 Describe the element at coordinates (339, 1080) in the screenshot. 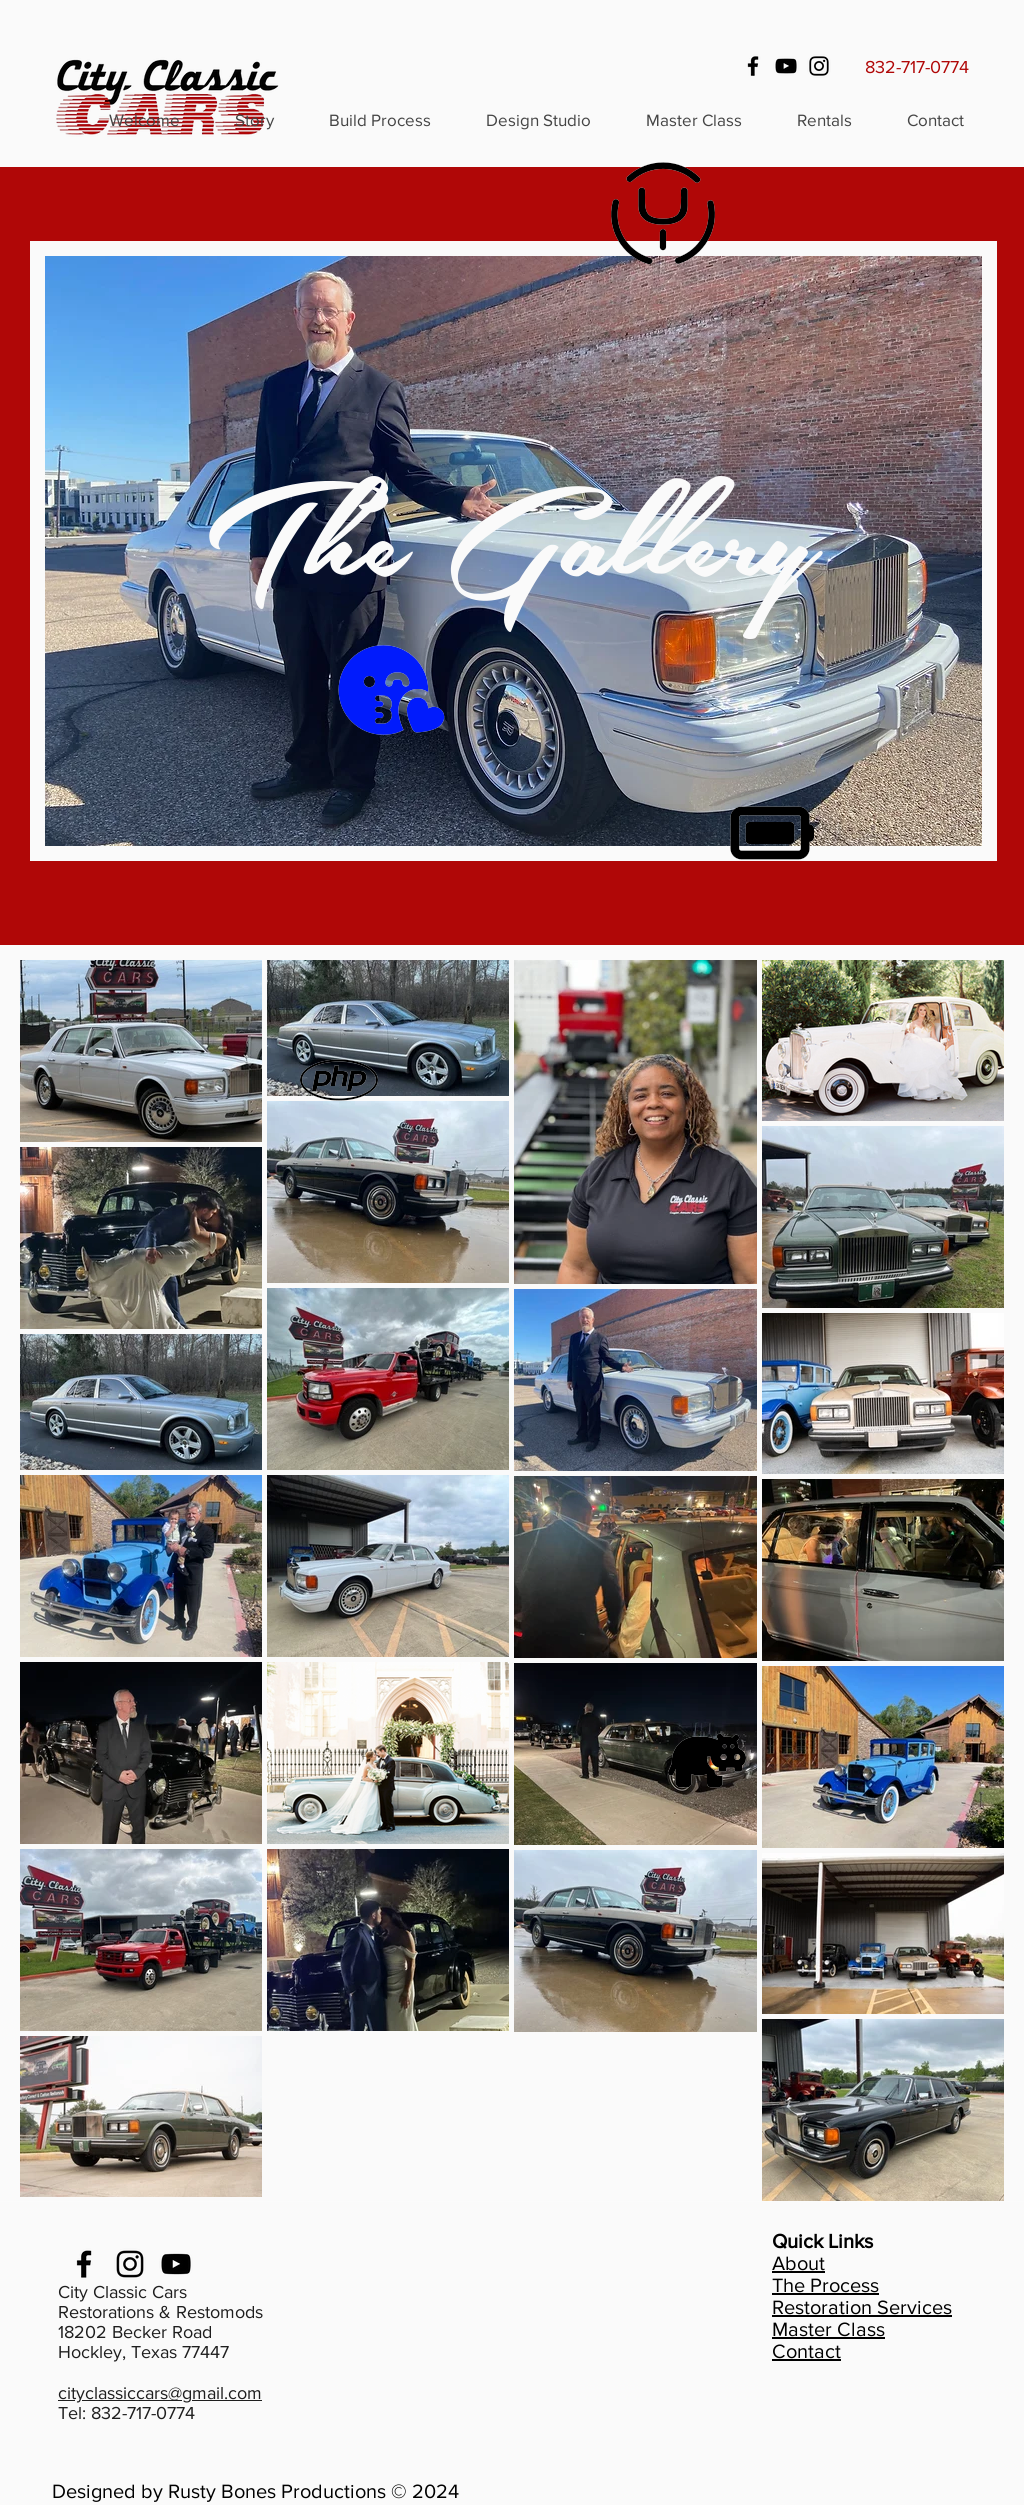

I see `php programming language logo` at that location.